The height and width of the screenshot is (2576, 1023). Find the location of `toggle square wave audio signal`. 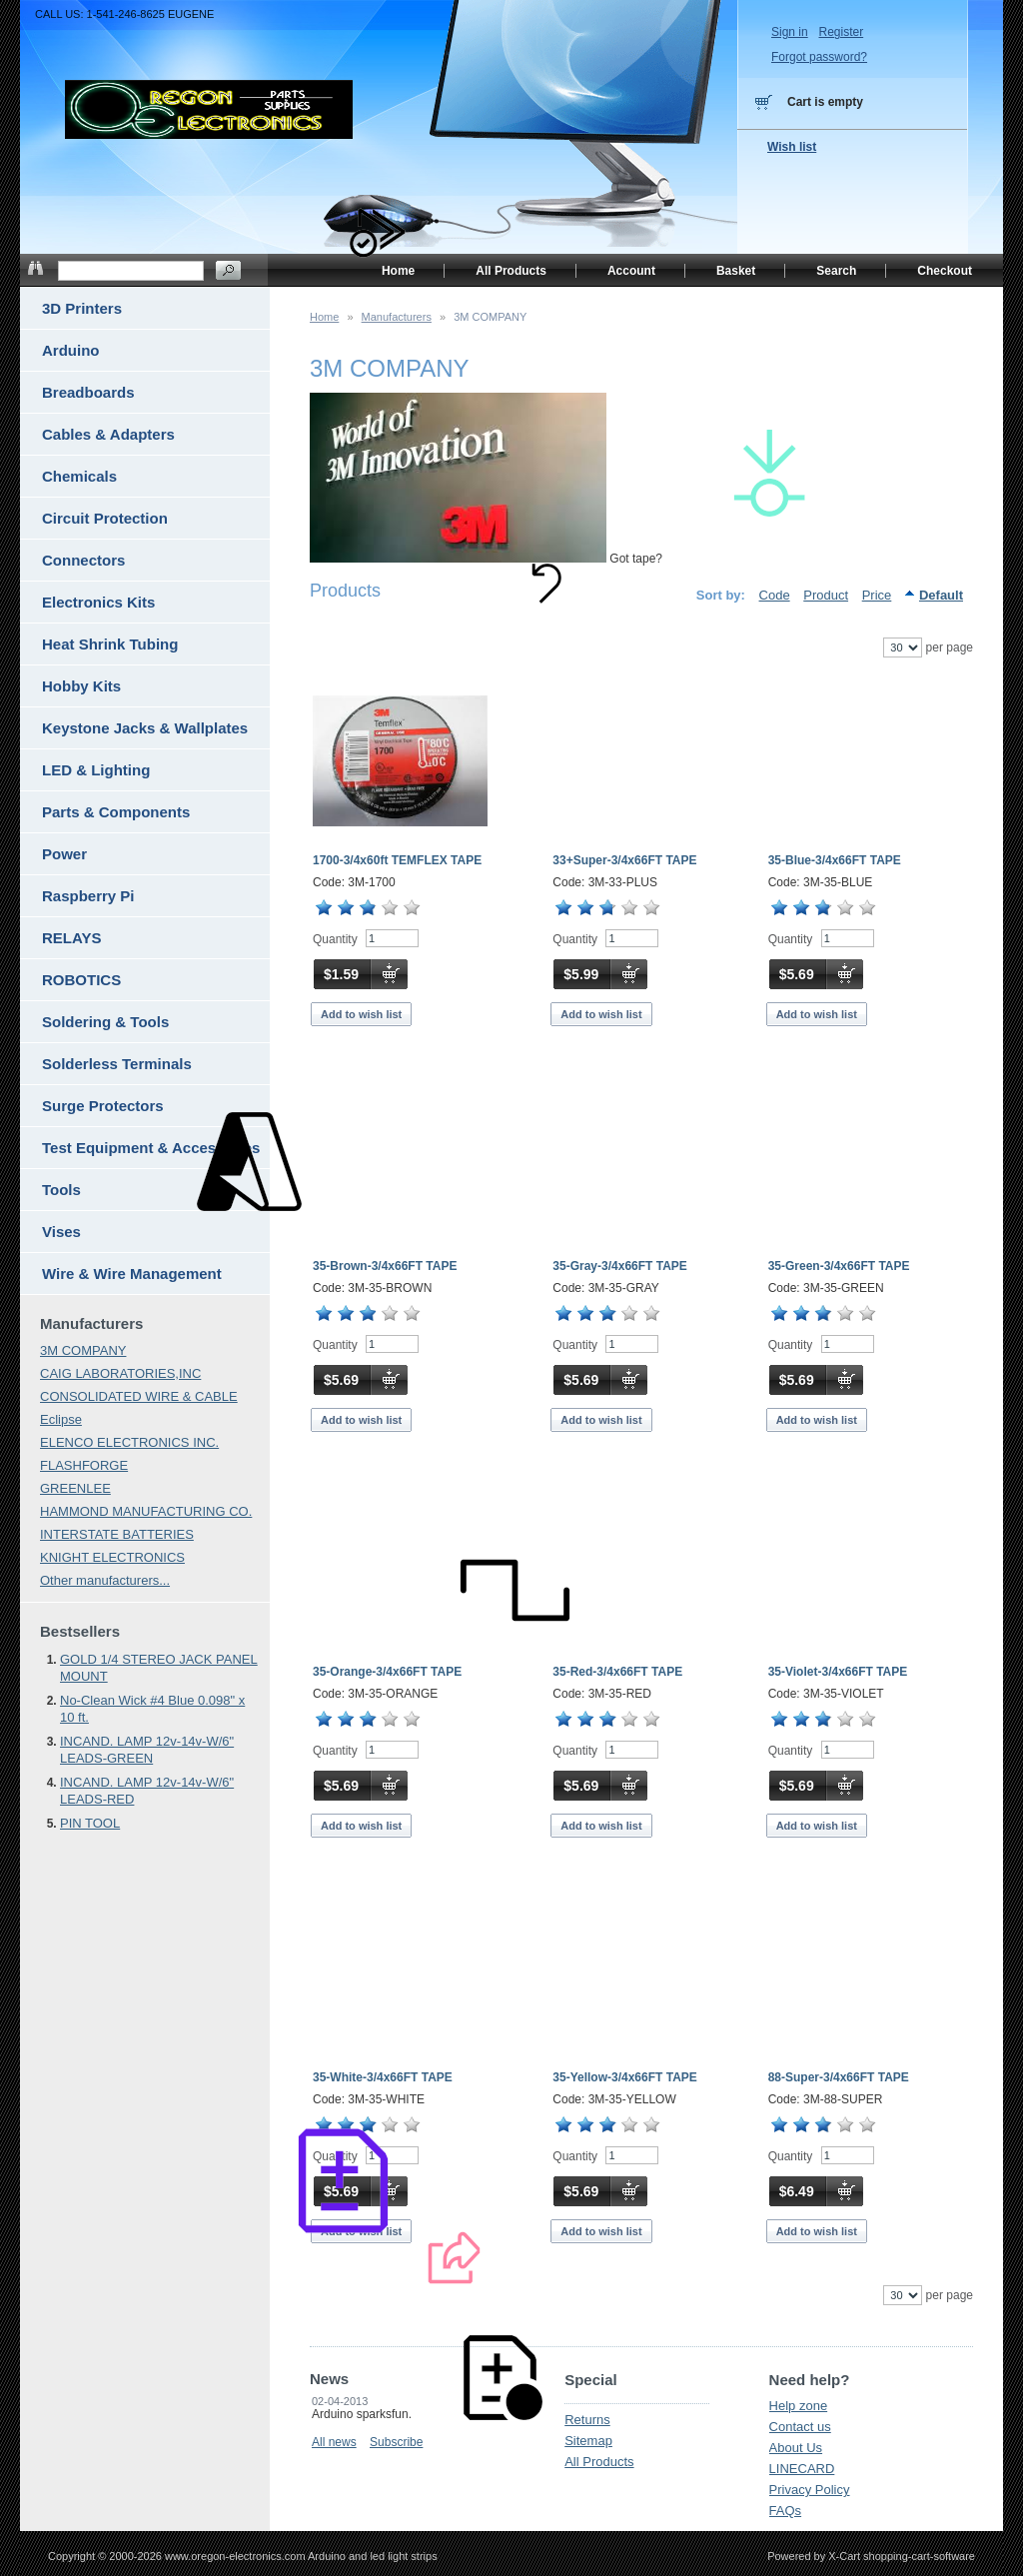

toggle square wave audio signal is located at coordinates (514, 1590).